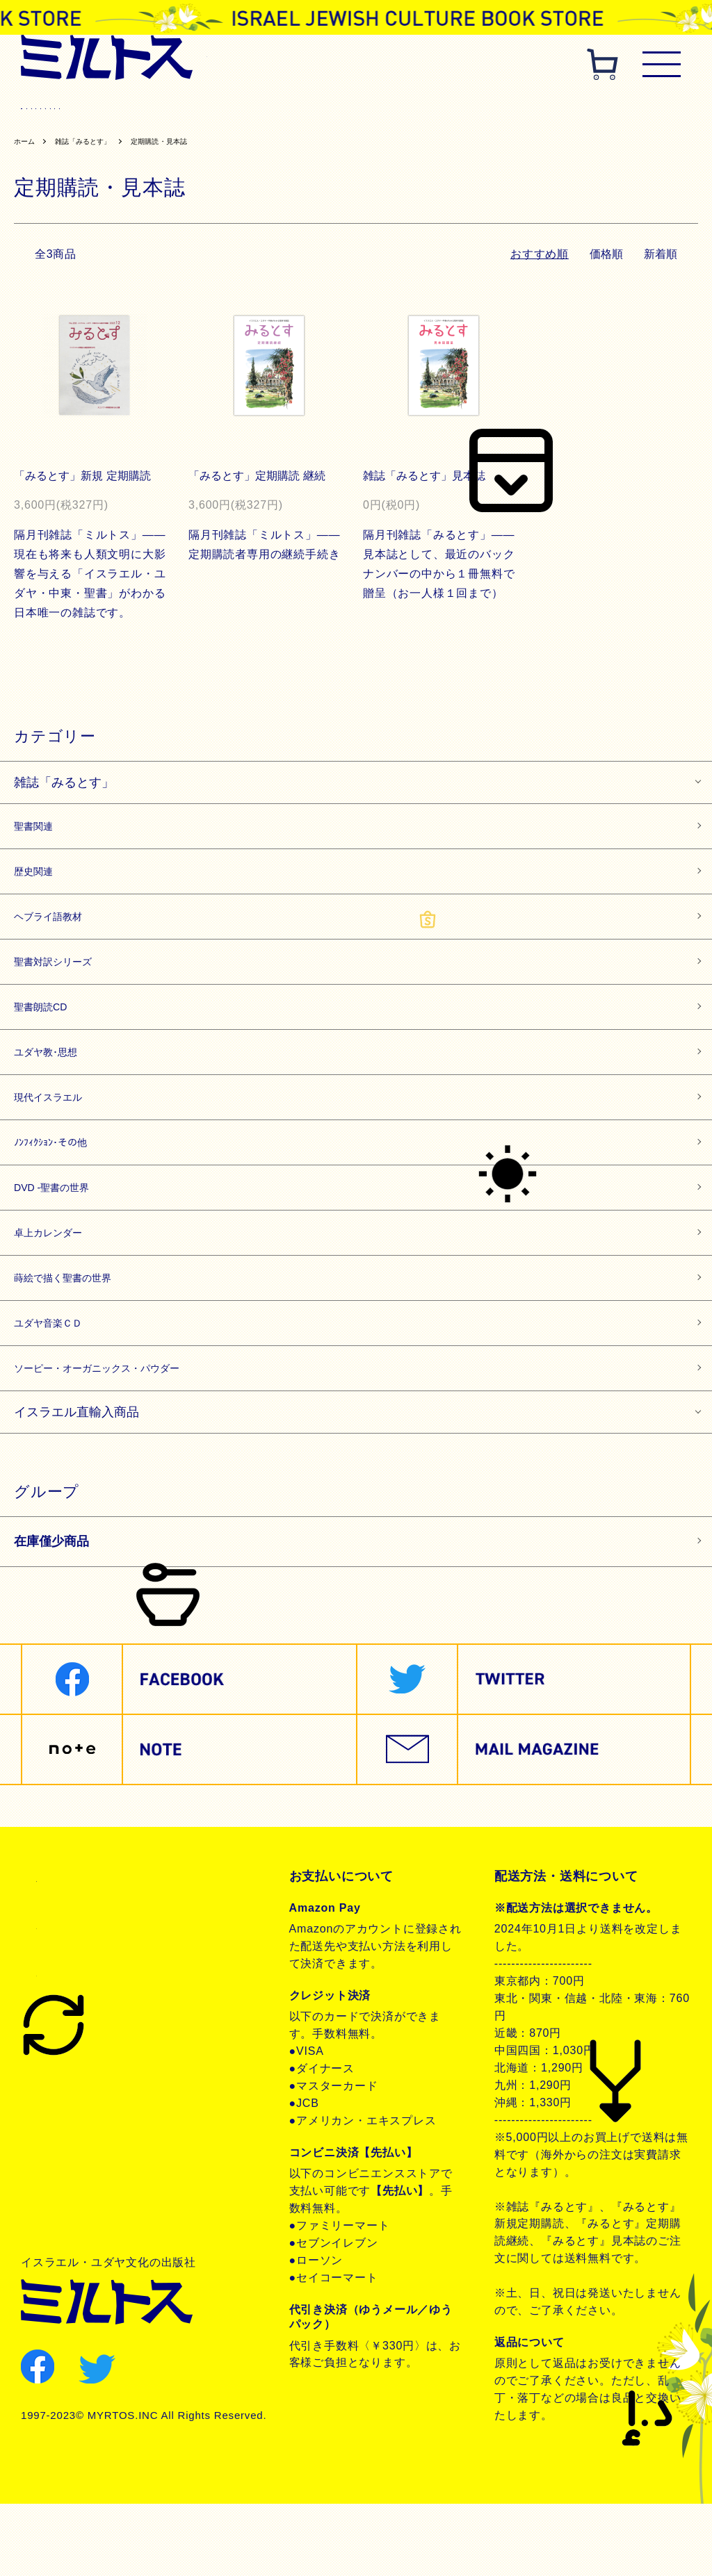 This screenshot has height=2576, width=712. I want to click on toggle light mode or bright display, so click(508, 1175).